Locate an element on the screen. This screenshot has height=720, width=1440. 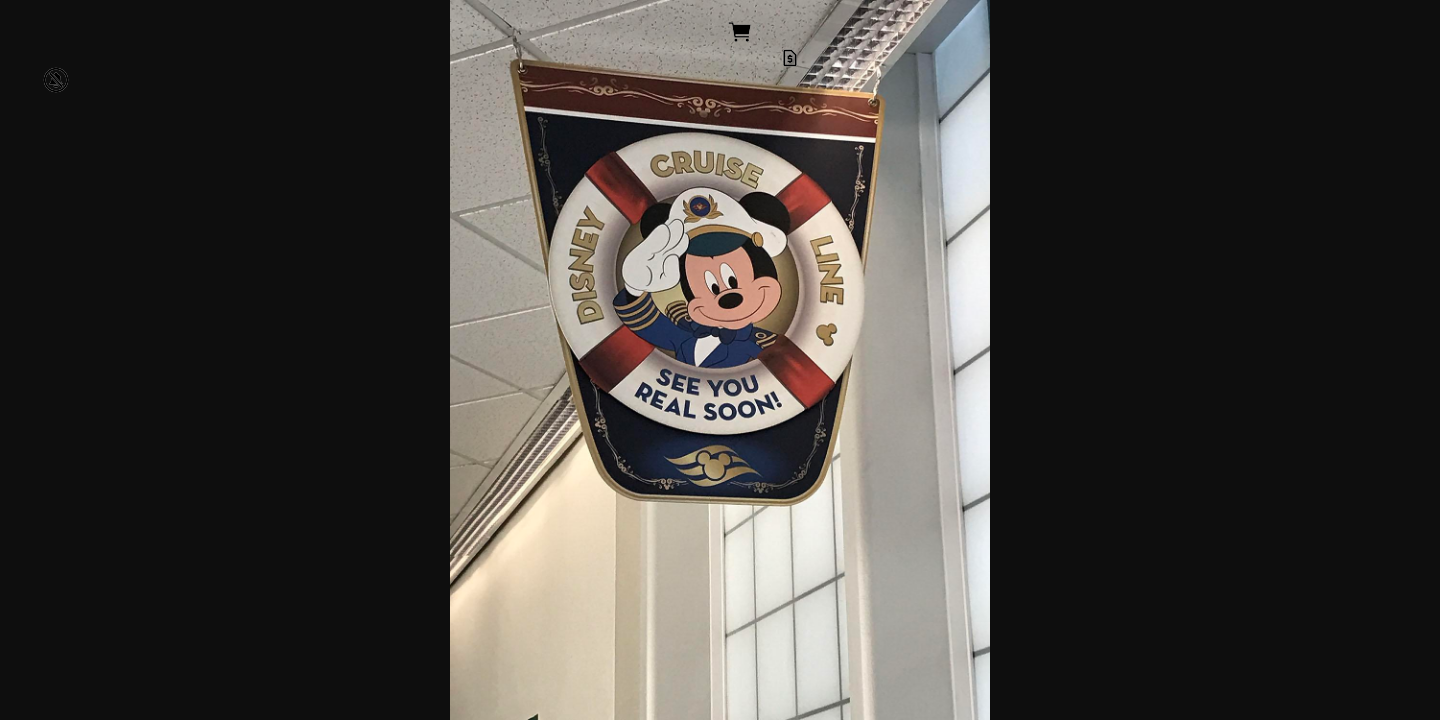
view invoice or billing document is located at coordinates (790, 58).